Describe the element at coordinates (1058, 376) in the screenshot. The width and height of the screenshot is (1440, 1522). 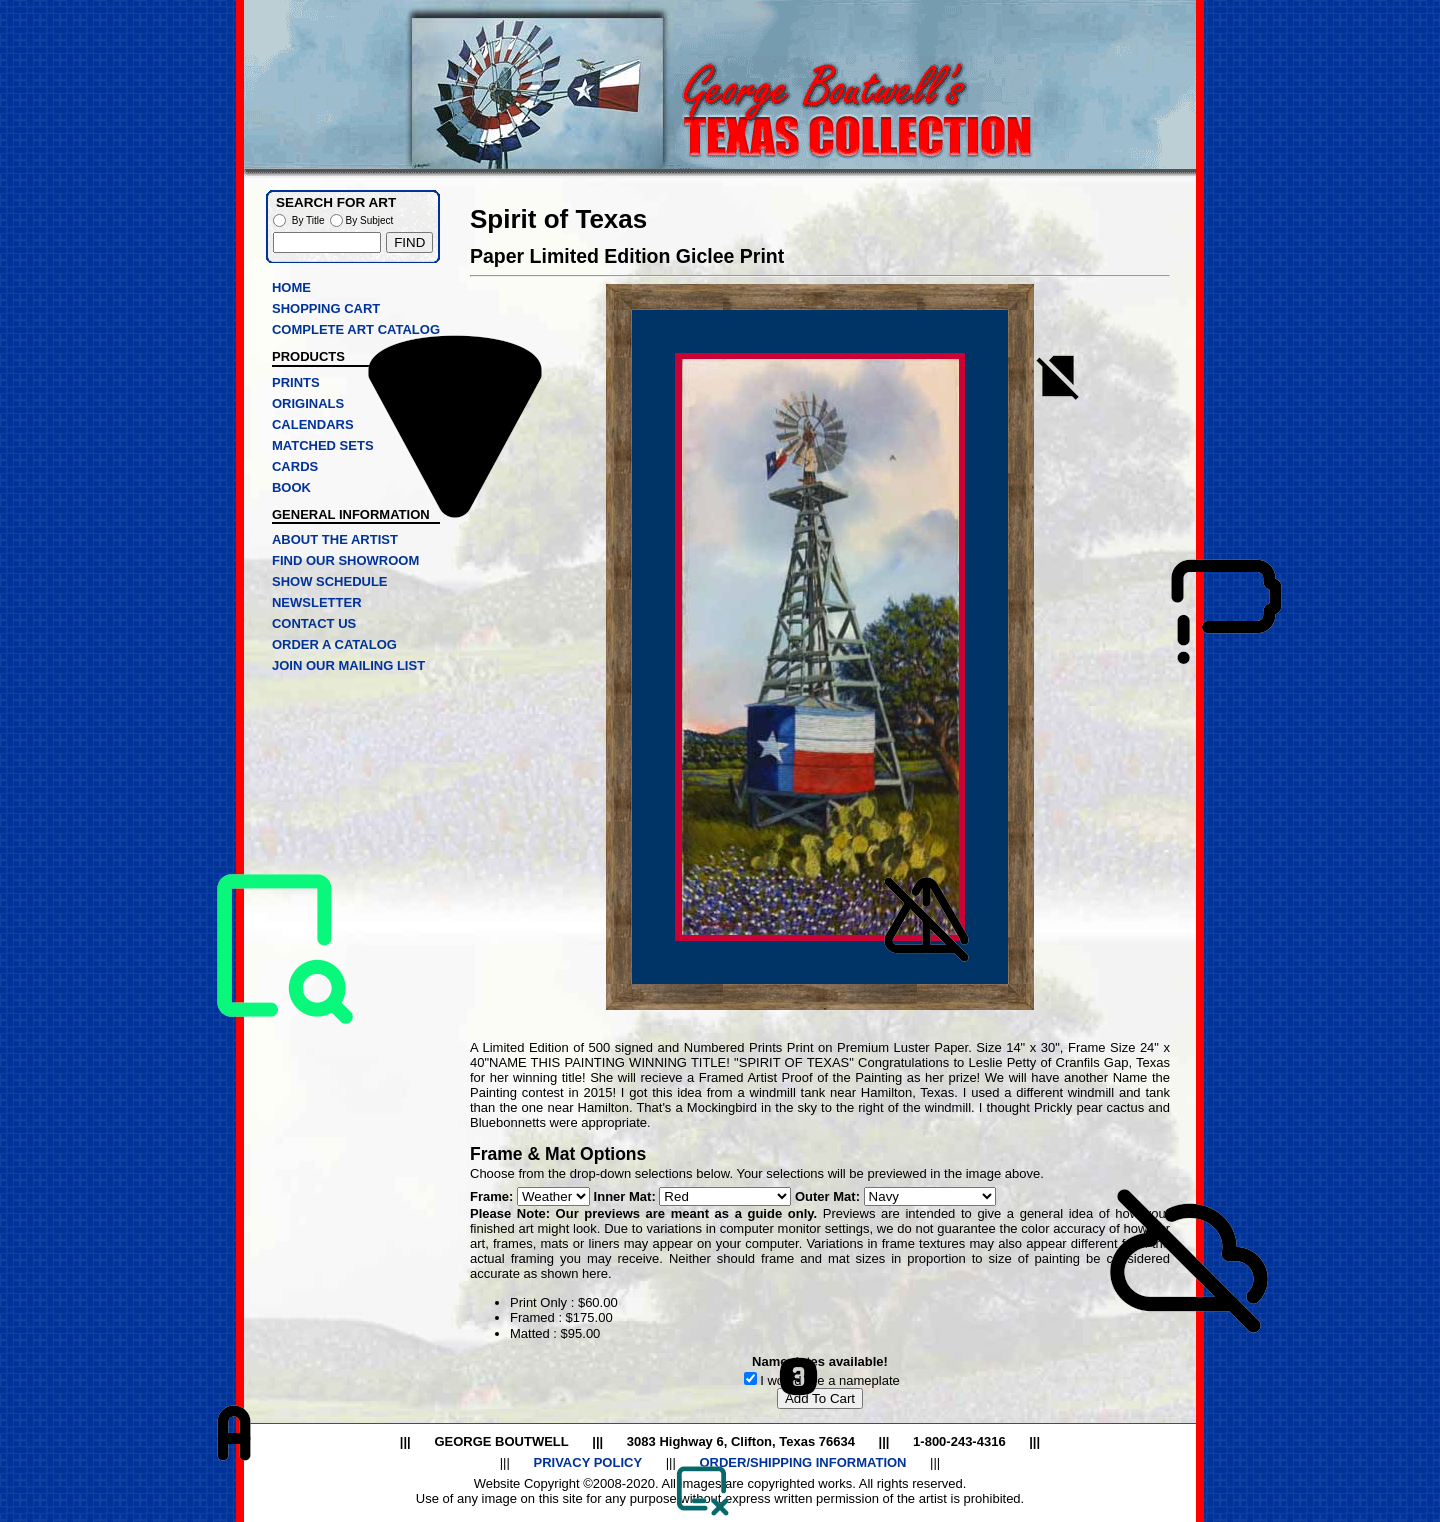
I see `no sim card detected` at that location.